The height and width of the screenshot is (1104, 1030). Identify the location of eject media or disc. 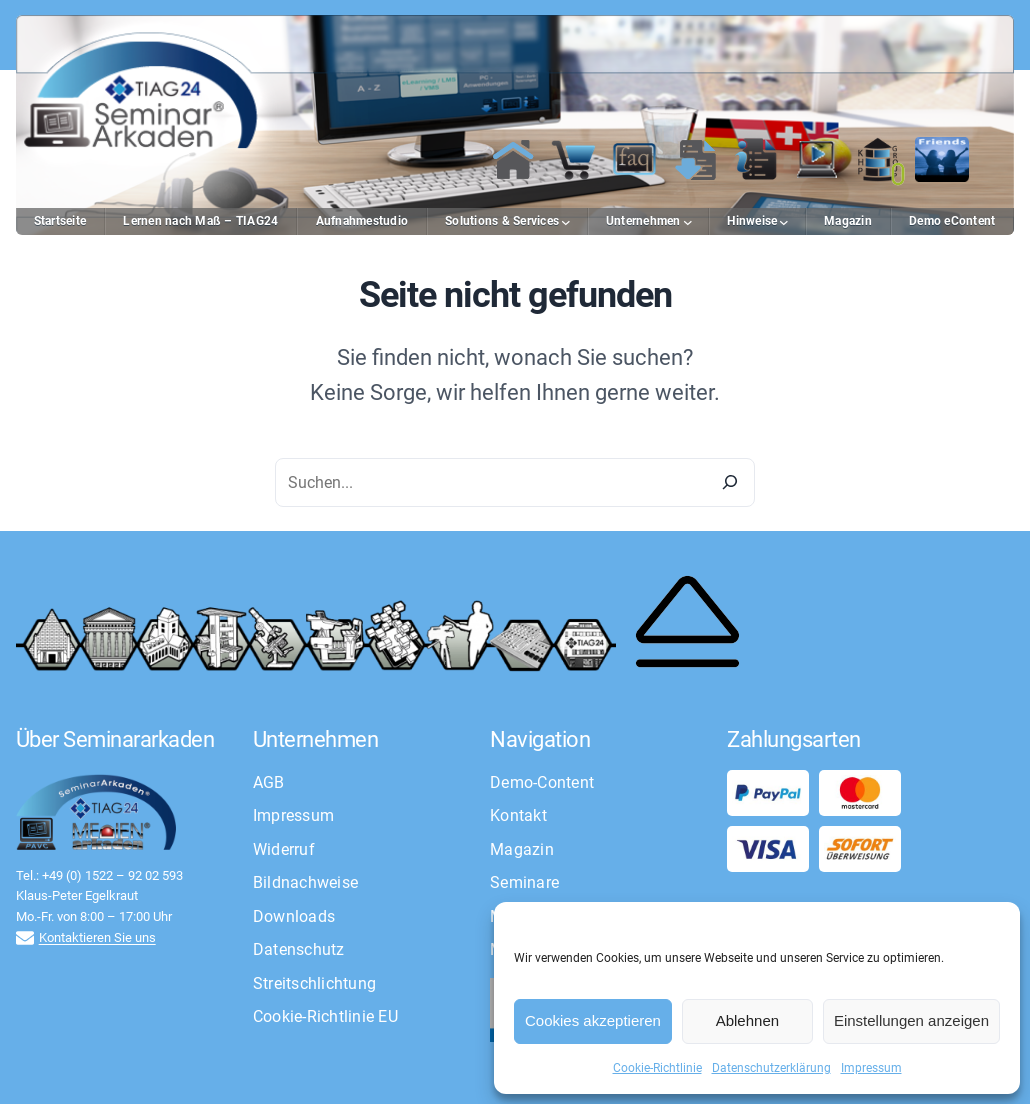
(687, 627).